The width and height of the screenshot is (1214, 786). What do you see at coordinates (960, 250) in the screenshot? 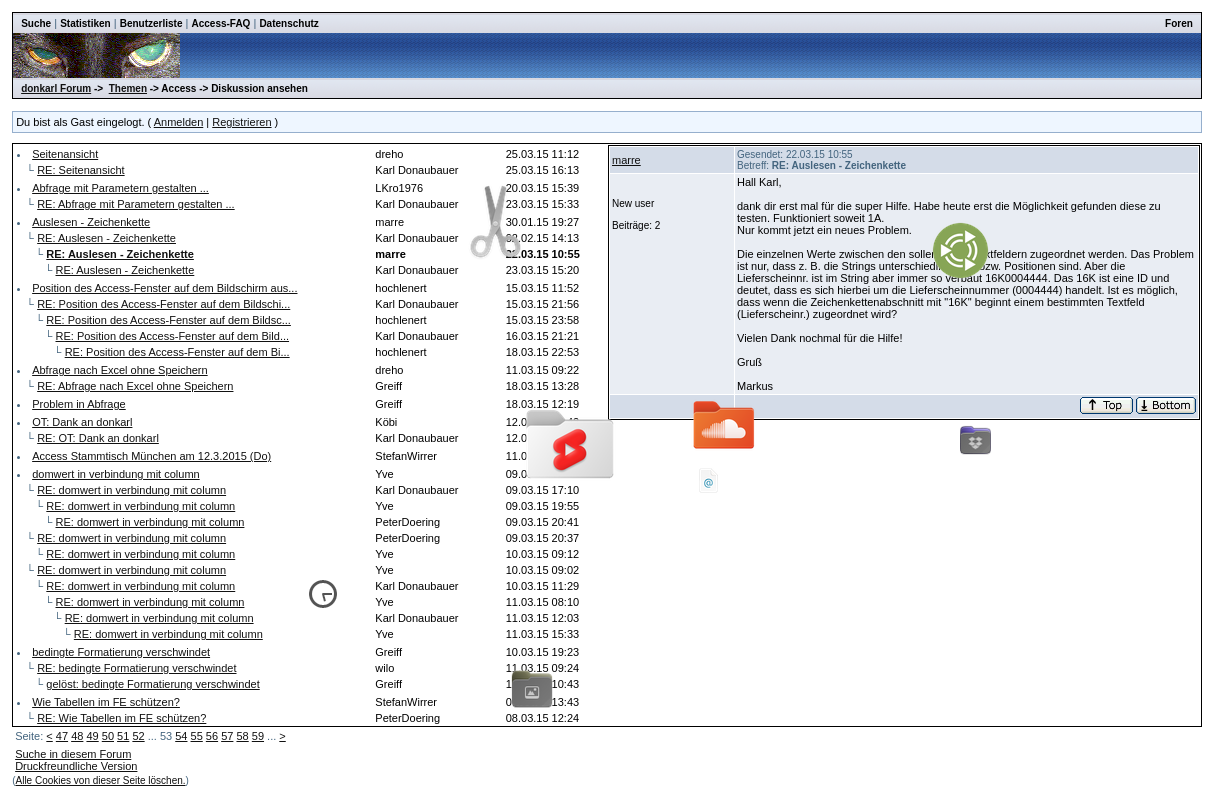
I see `open the ubuntu mate start menu or application launcher` at bounding box center [960, 250].